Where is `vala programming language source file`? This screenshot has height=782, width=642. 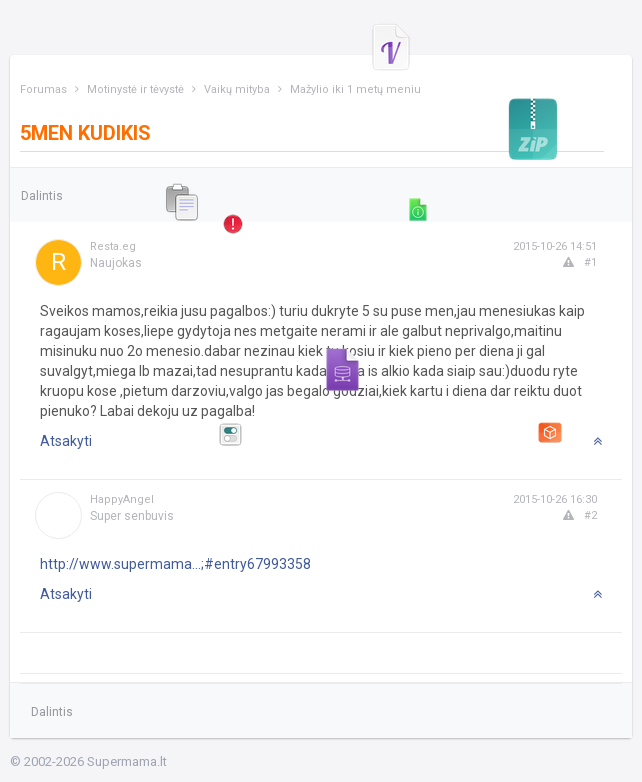 vala programming language source file is located at coordinates (391, 47).